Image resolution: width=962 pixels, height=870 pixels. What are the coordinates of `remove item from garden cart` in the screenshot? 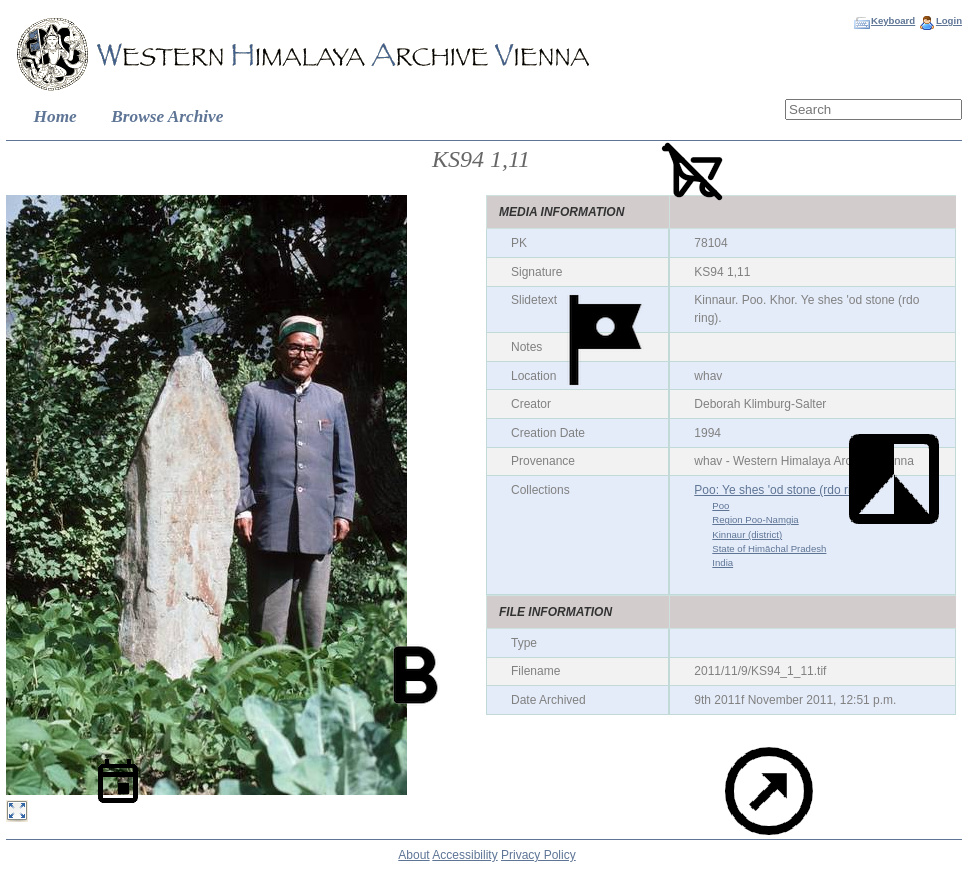 It's located at (693, 171).